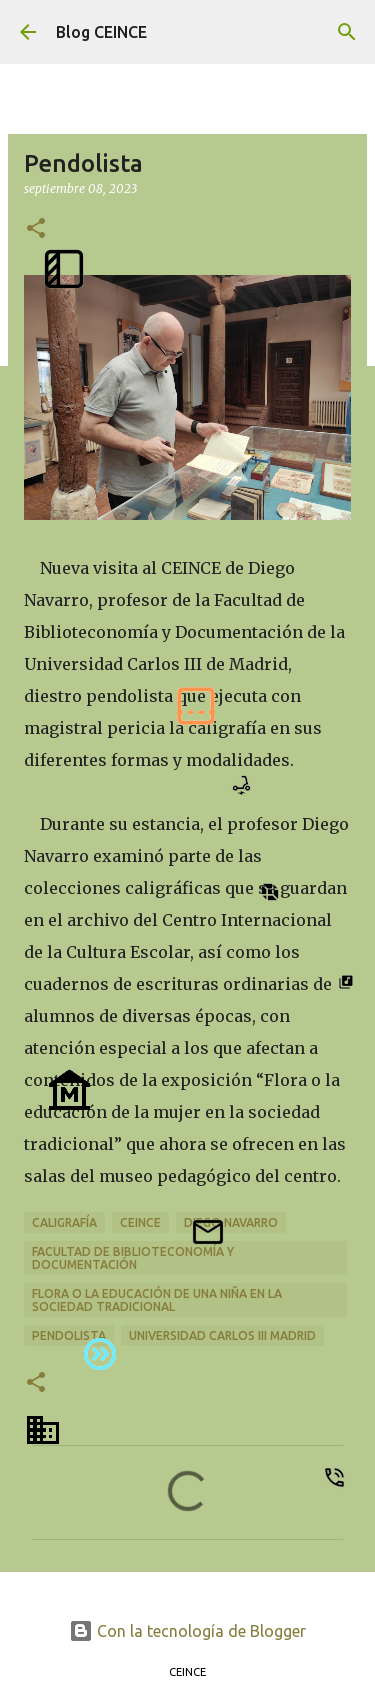 Image resolution: width=375 pixels, height=1700 pixels. I want to click on open your email inbox, so click(208, 1232).